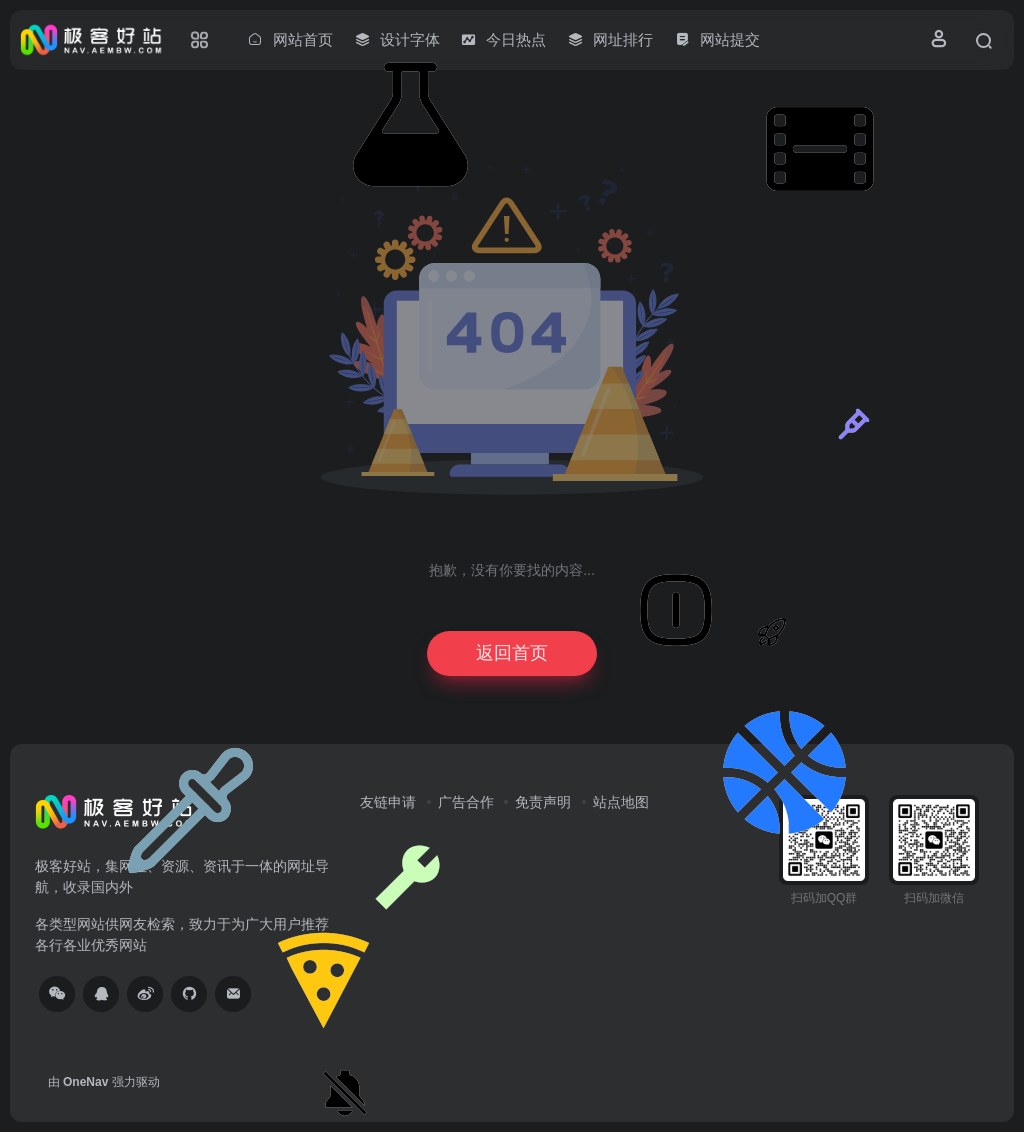 The image size is (1024, 1132). I want to click on access lab or experimental features, so click(410, 124).